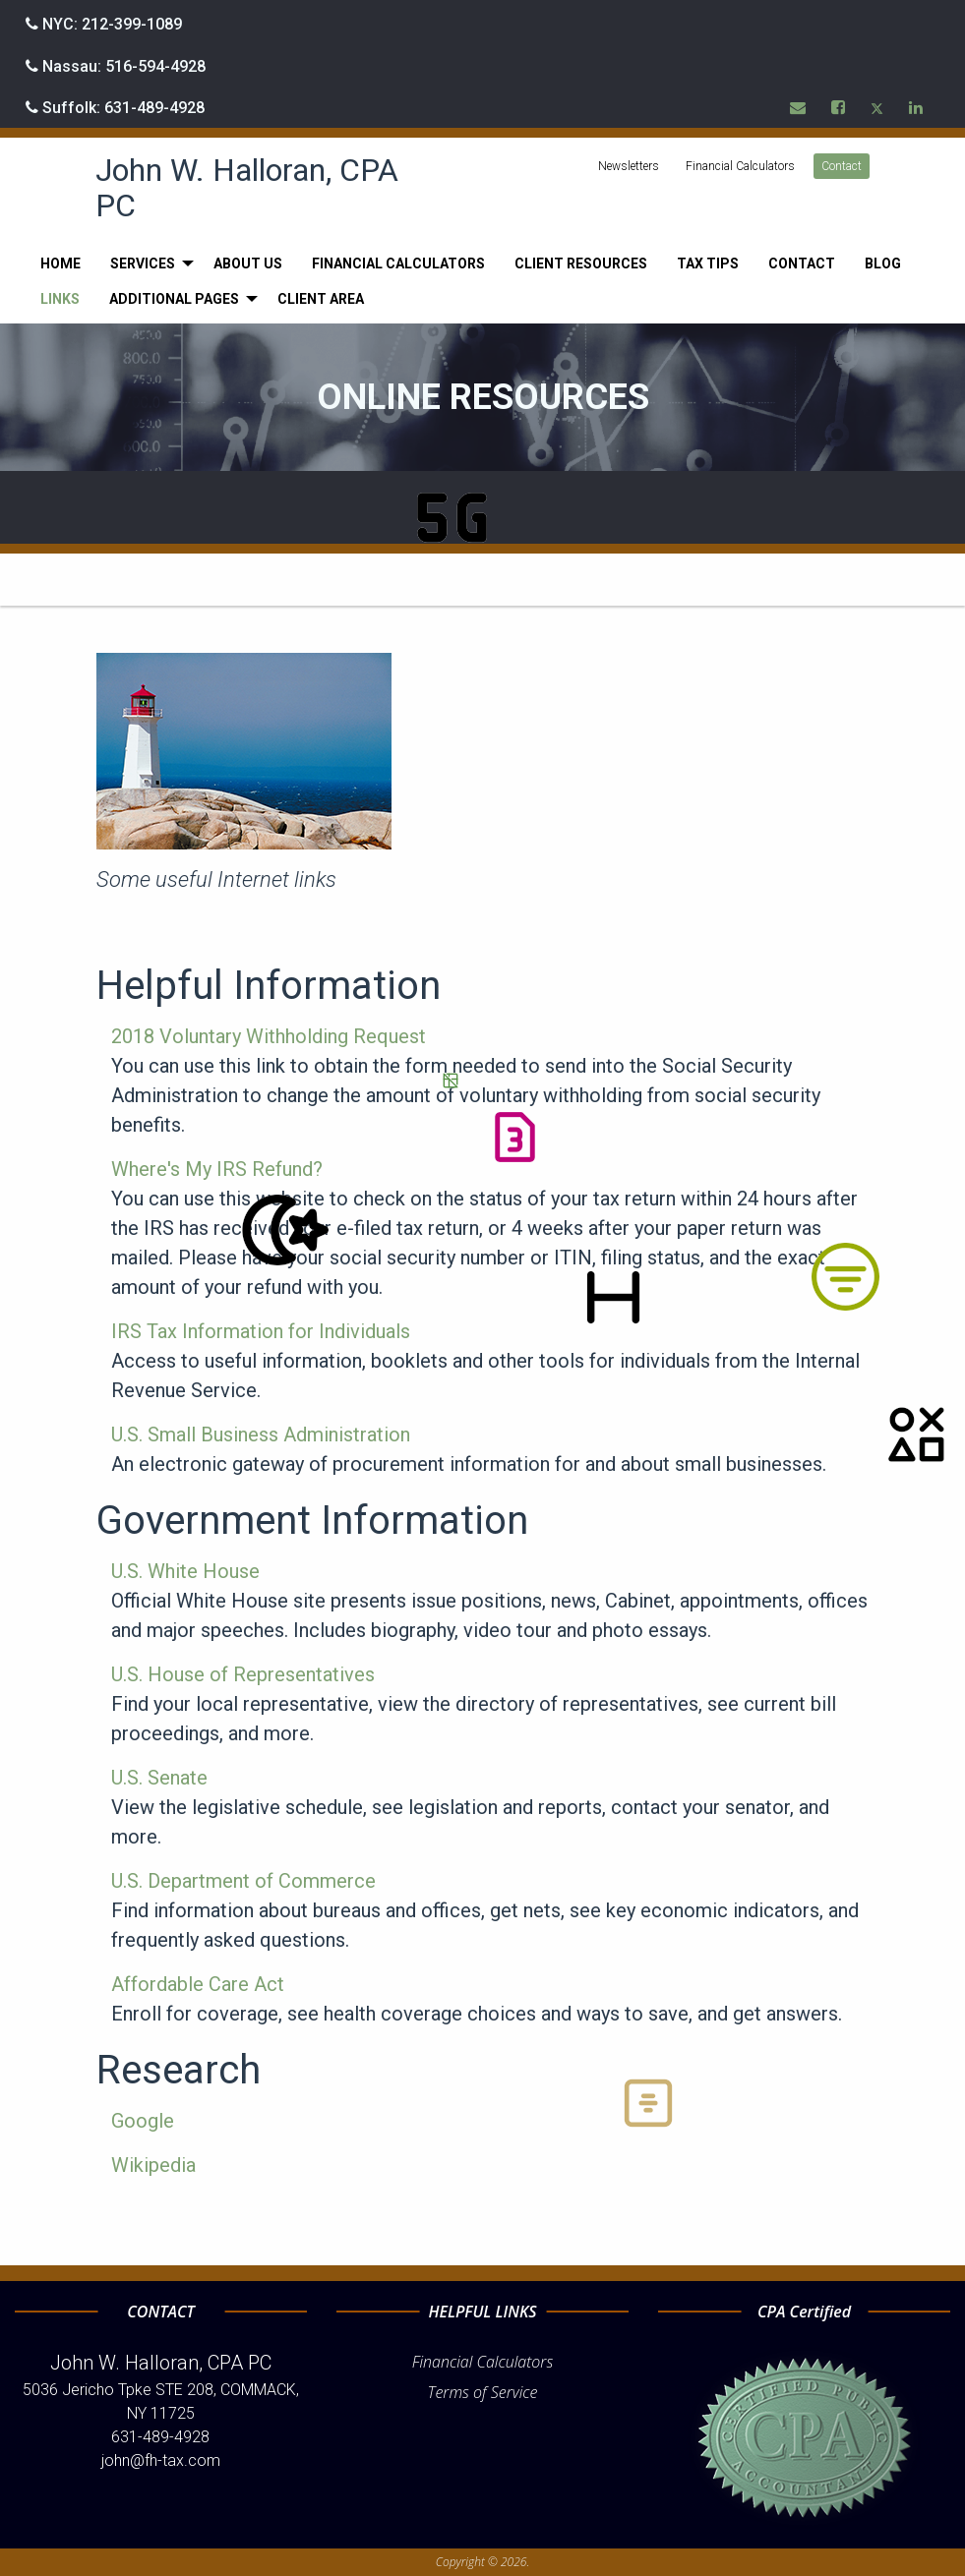 The width and height of the screenshot is (965, 2576). What do you see at coordinates (452, 517) in the screenshot?
I see `indicates 5G network connectivity status` at bounding box center [452, 517].